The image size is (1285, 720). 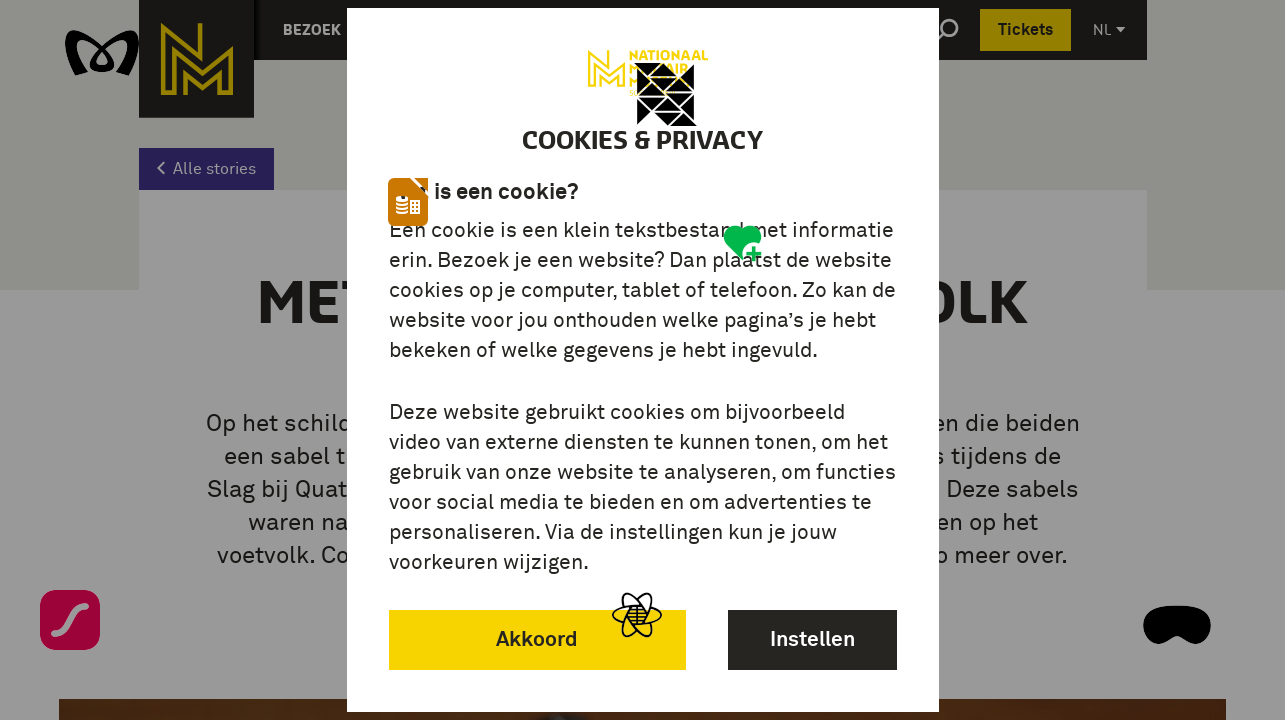 What do you see at coordinates (742, 242) in the screenshot?
I see `add to favorites` at bounding box center [742, 242].